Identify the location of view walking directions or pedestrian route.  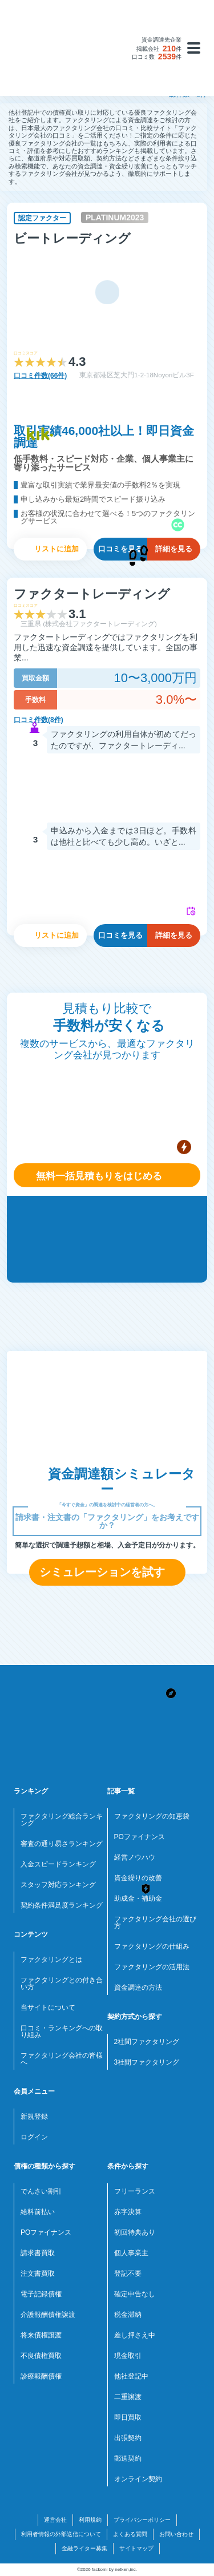
(138, 555).